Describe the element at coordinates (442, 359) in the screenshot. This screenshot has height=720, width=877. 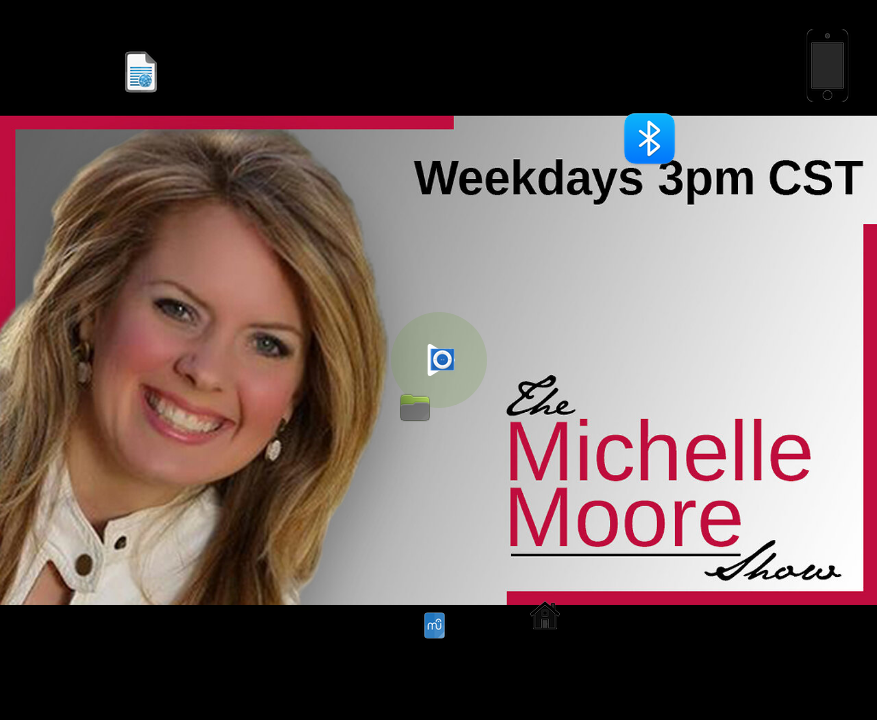
I see `iPod shuffle device connected` at that location.